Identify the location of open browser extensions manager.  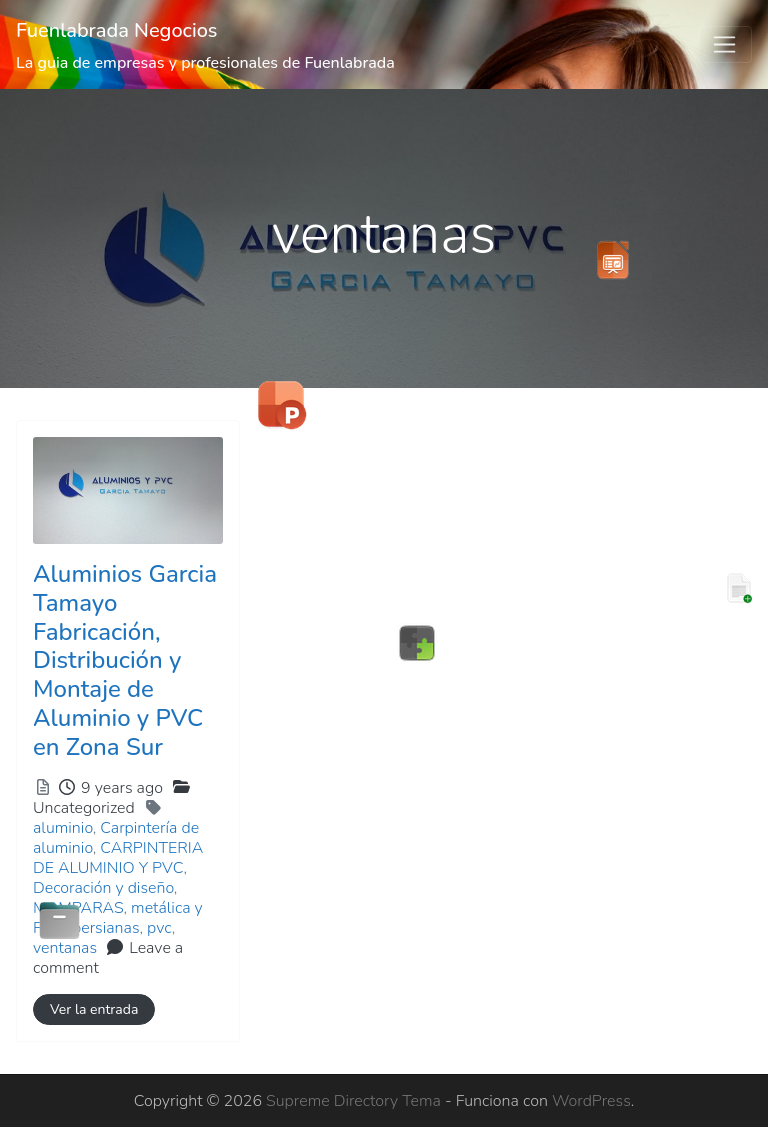
(417, 643).